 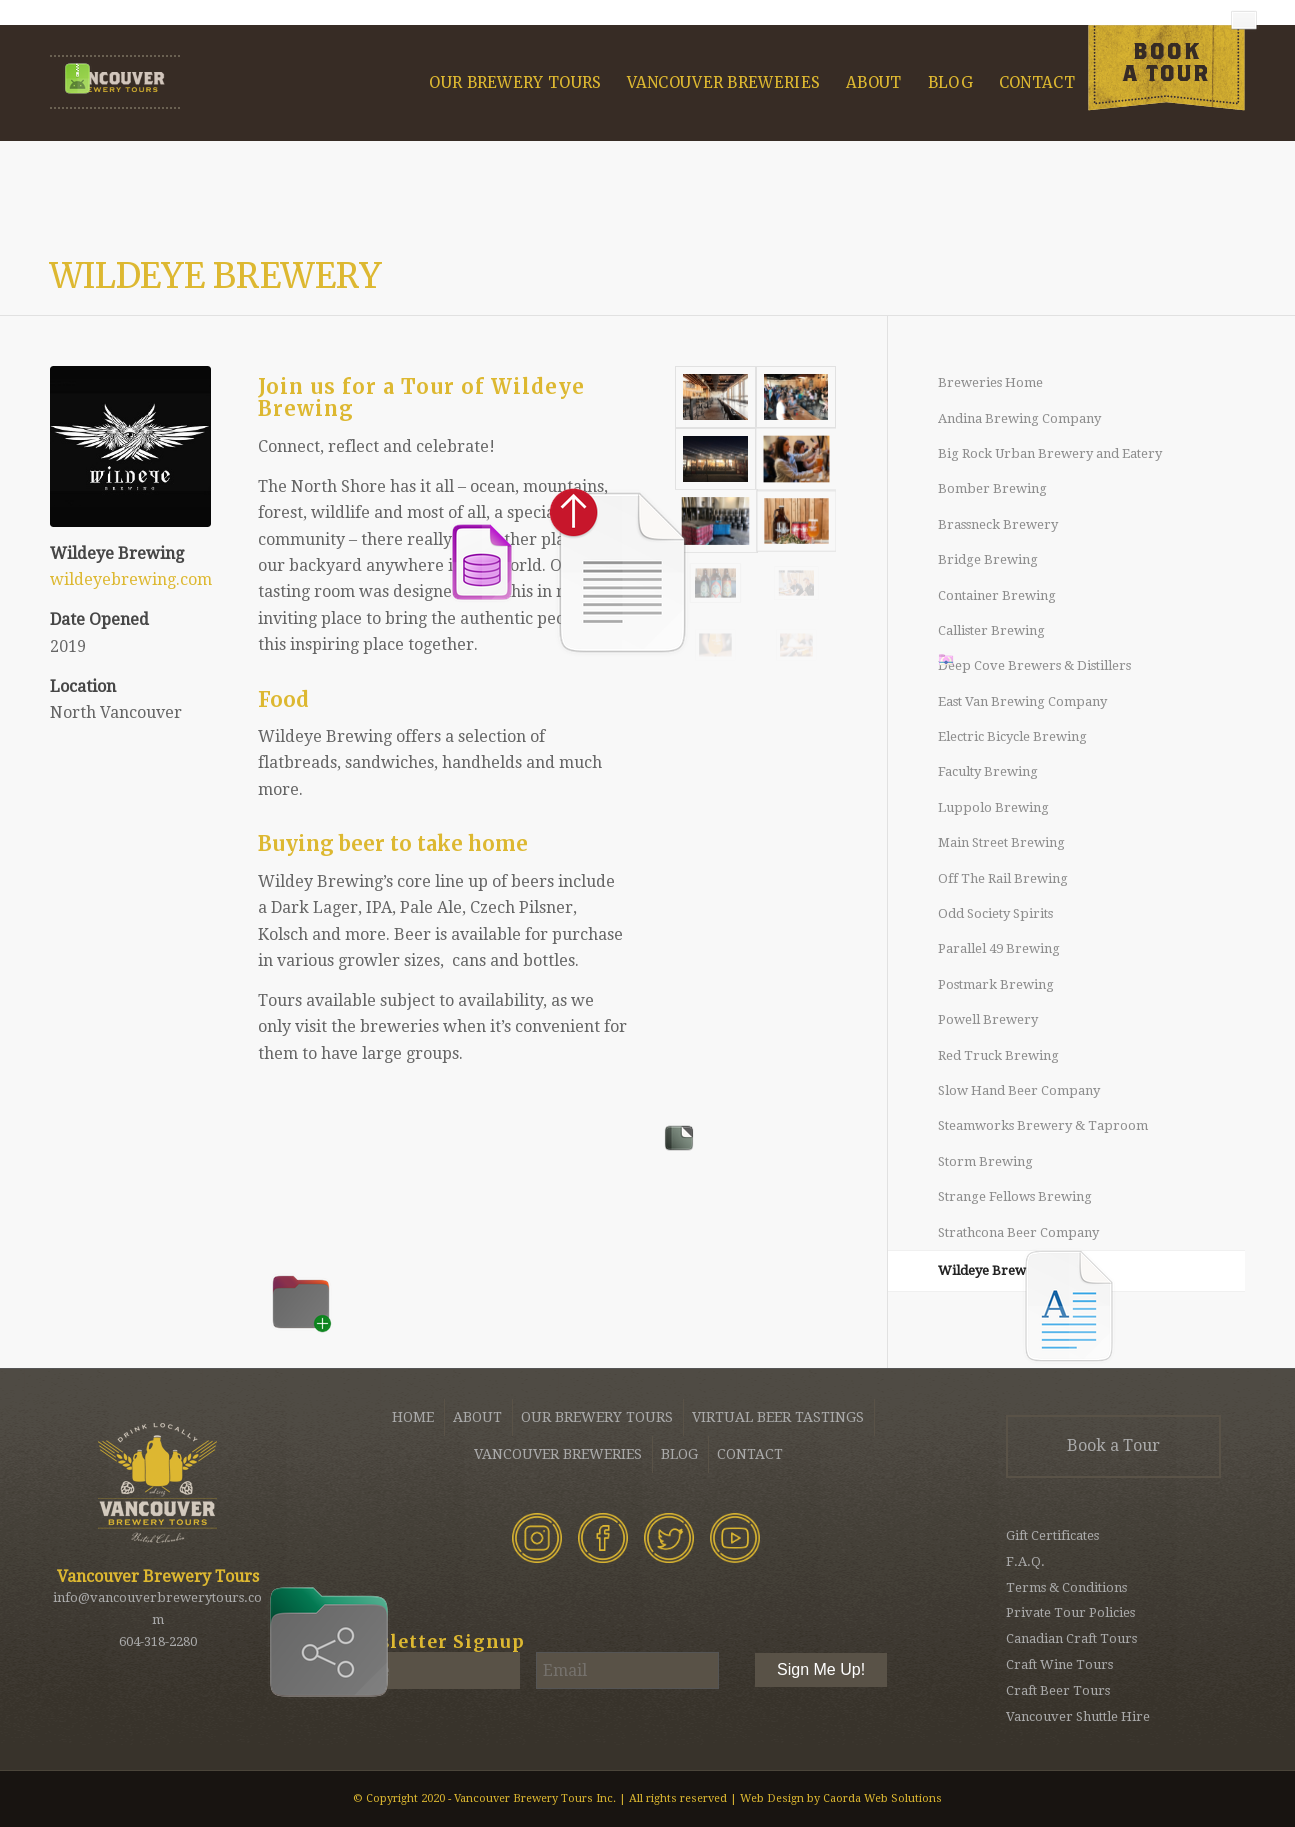 I want to click on libreoffice base database file, so click(x=482, y=562).